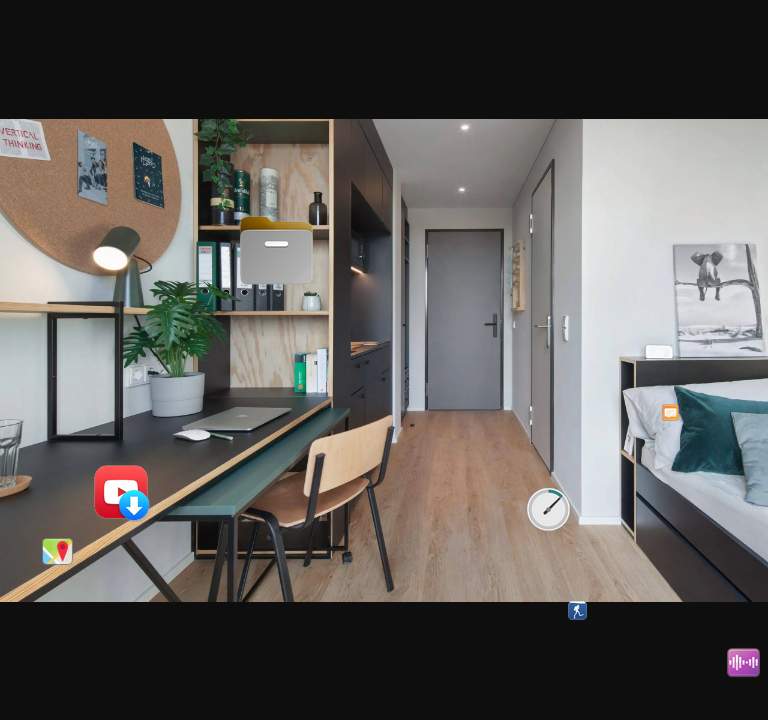 This screenshot has height=720, width=768. What do you see at coordinates (57, 551) in the screenshot?
I see `open gnome maps application` at bounding box center [57, 551].